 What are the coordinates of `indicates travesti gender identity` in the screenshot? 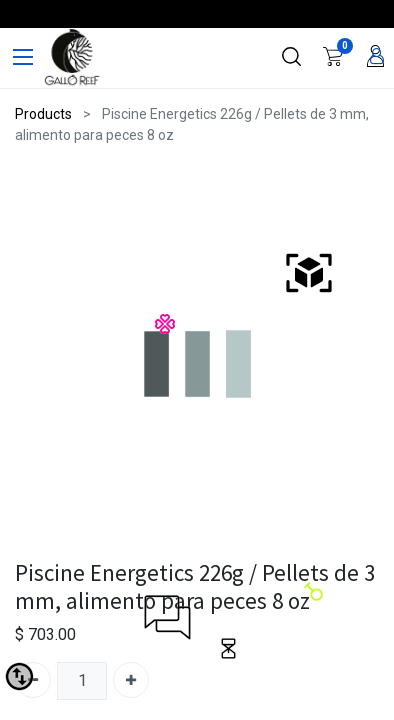 It's located at (313, 591).